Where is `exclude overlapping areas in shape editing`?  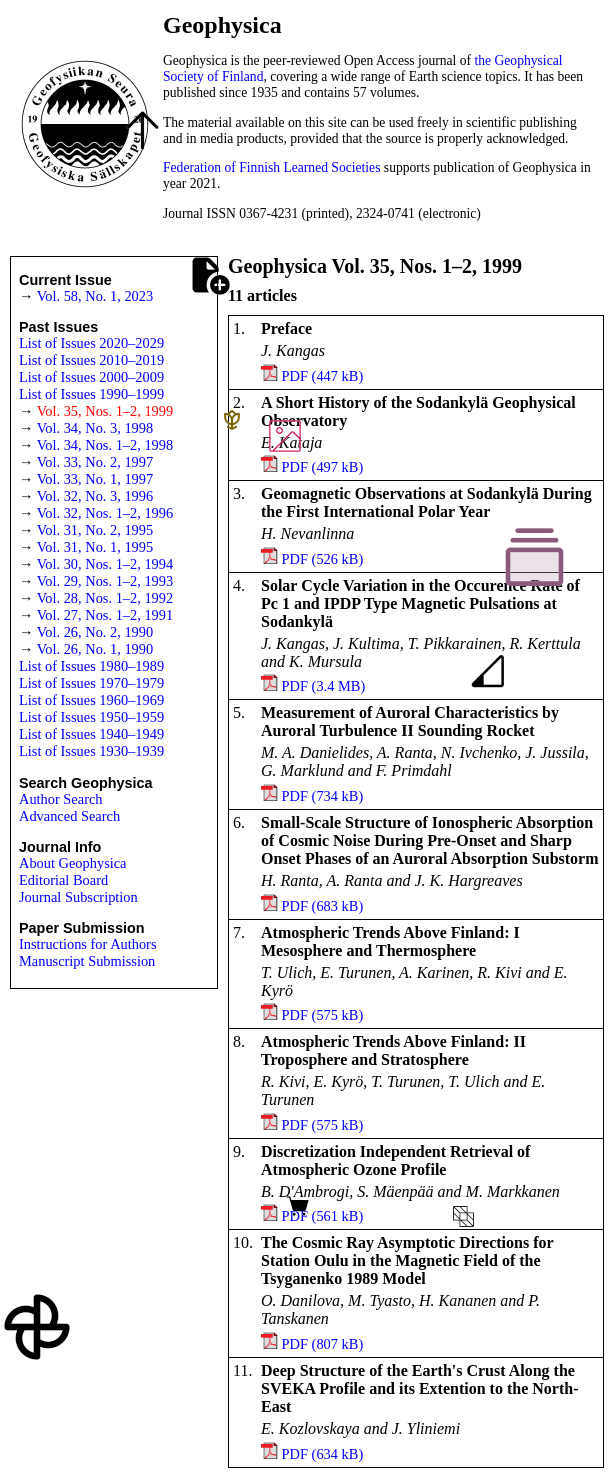
exclude overlapping areas in shape editing is located at coordinates (463, 1216).